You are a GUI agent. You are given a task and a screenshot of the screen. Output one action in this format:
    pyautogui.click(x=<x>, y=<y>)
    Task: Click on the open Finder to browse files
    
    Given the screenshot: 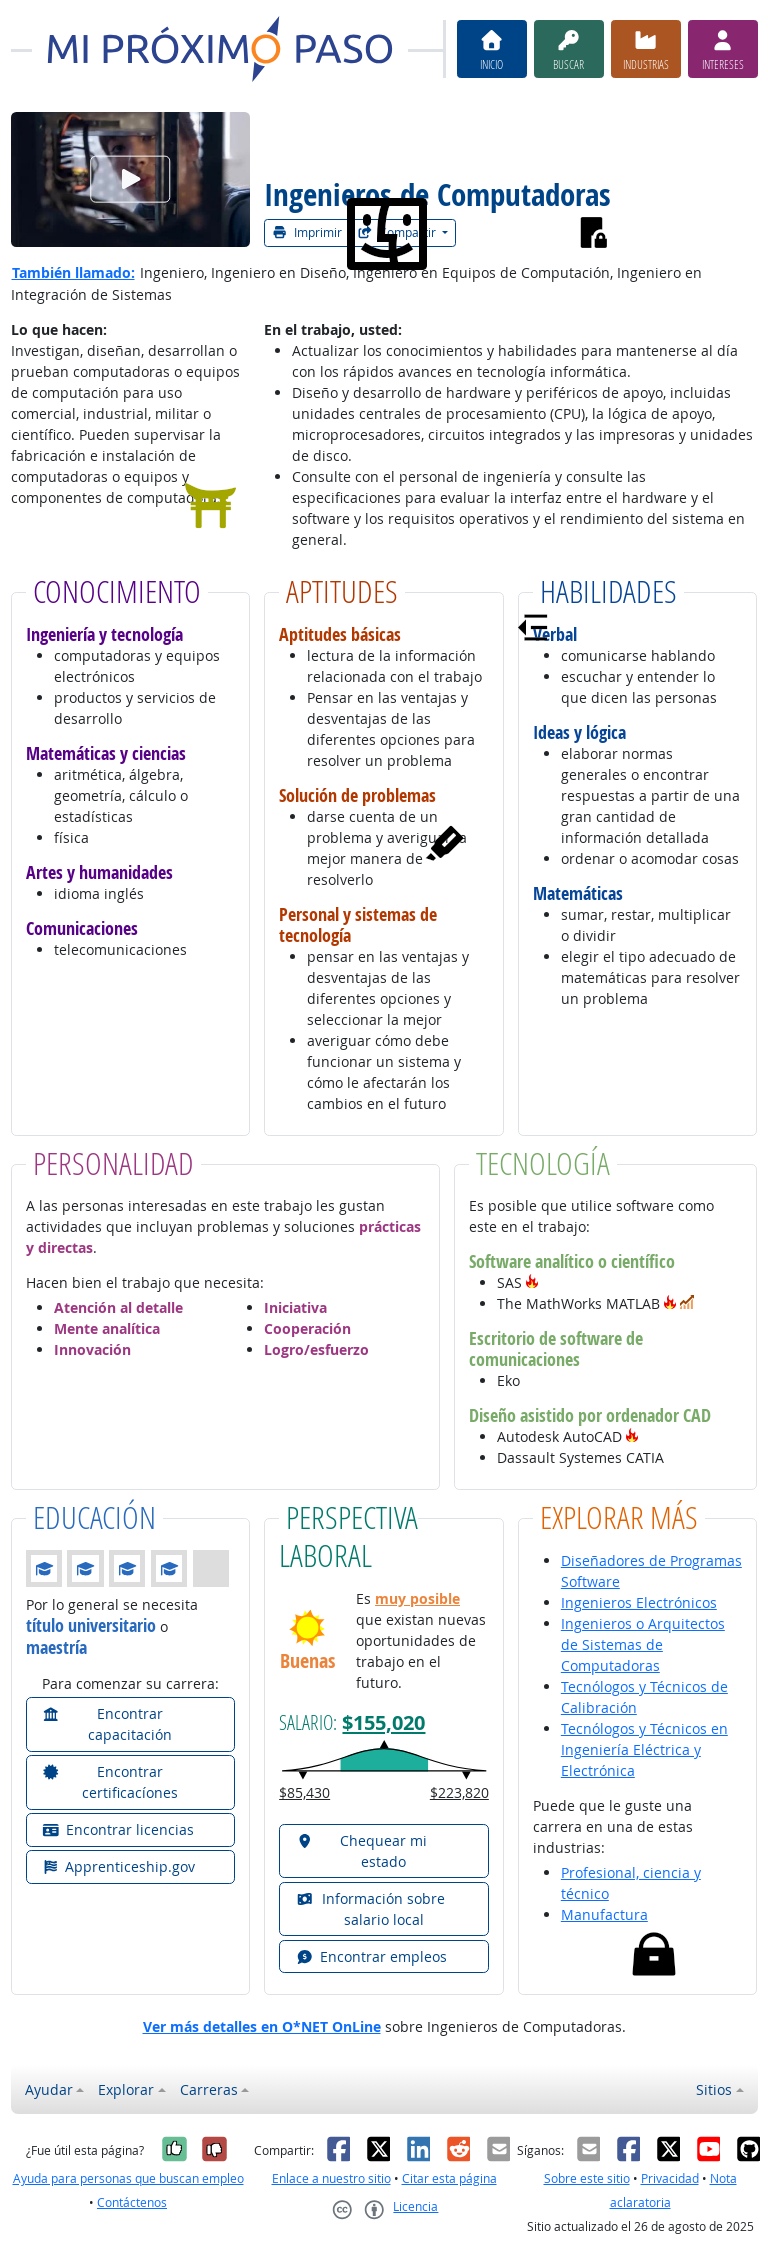 What is the action you would take?
    pyautogui.click(x=387, y=234)
    